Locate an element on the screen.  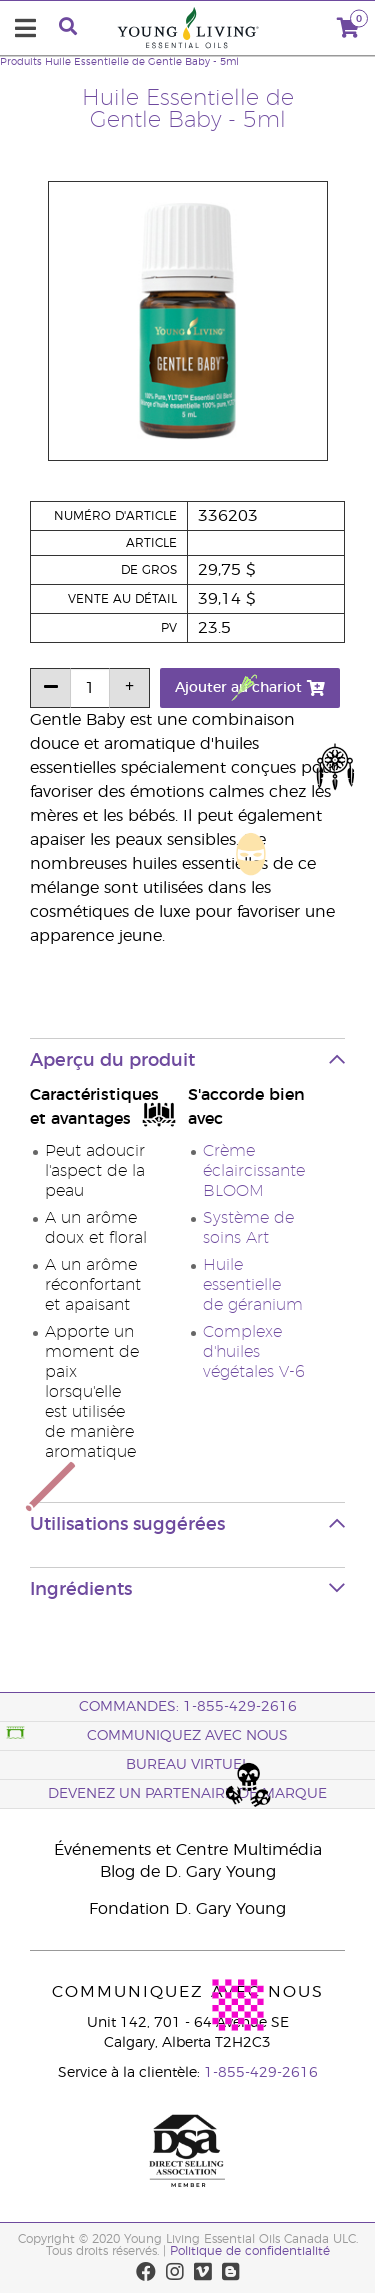
start a new chess game is located at coordinates (238, 2005).